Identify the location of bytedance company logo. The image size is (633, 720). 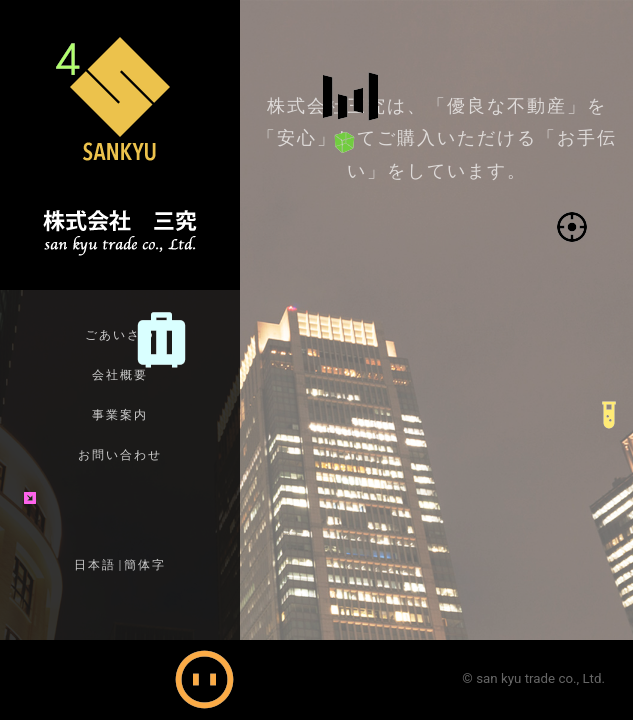
(350, 96).